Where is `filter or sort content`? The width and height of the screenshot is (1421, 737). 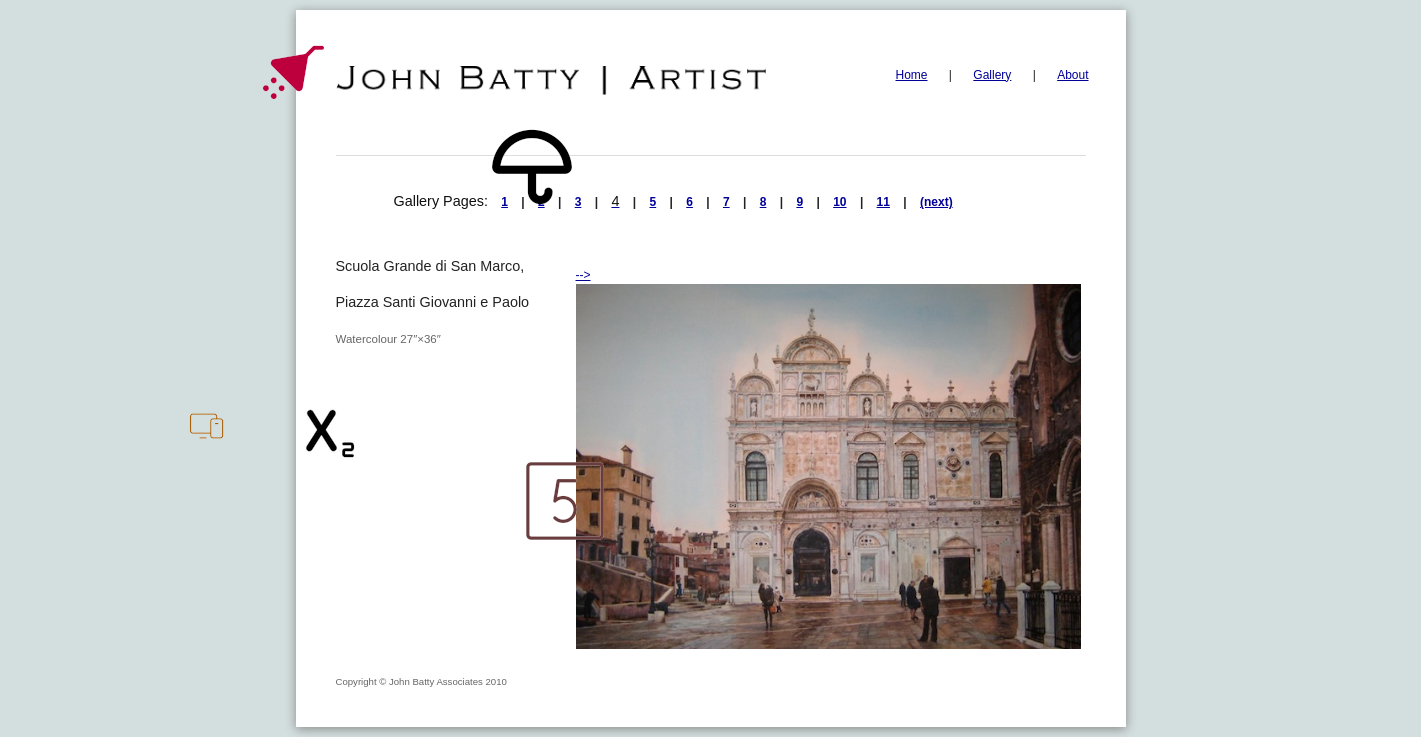 filter or sort content is located at coordinates (292, 69).